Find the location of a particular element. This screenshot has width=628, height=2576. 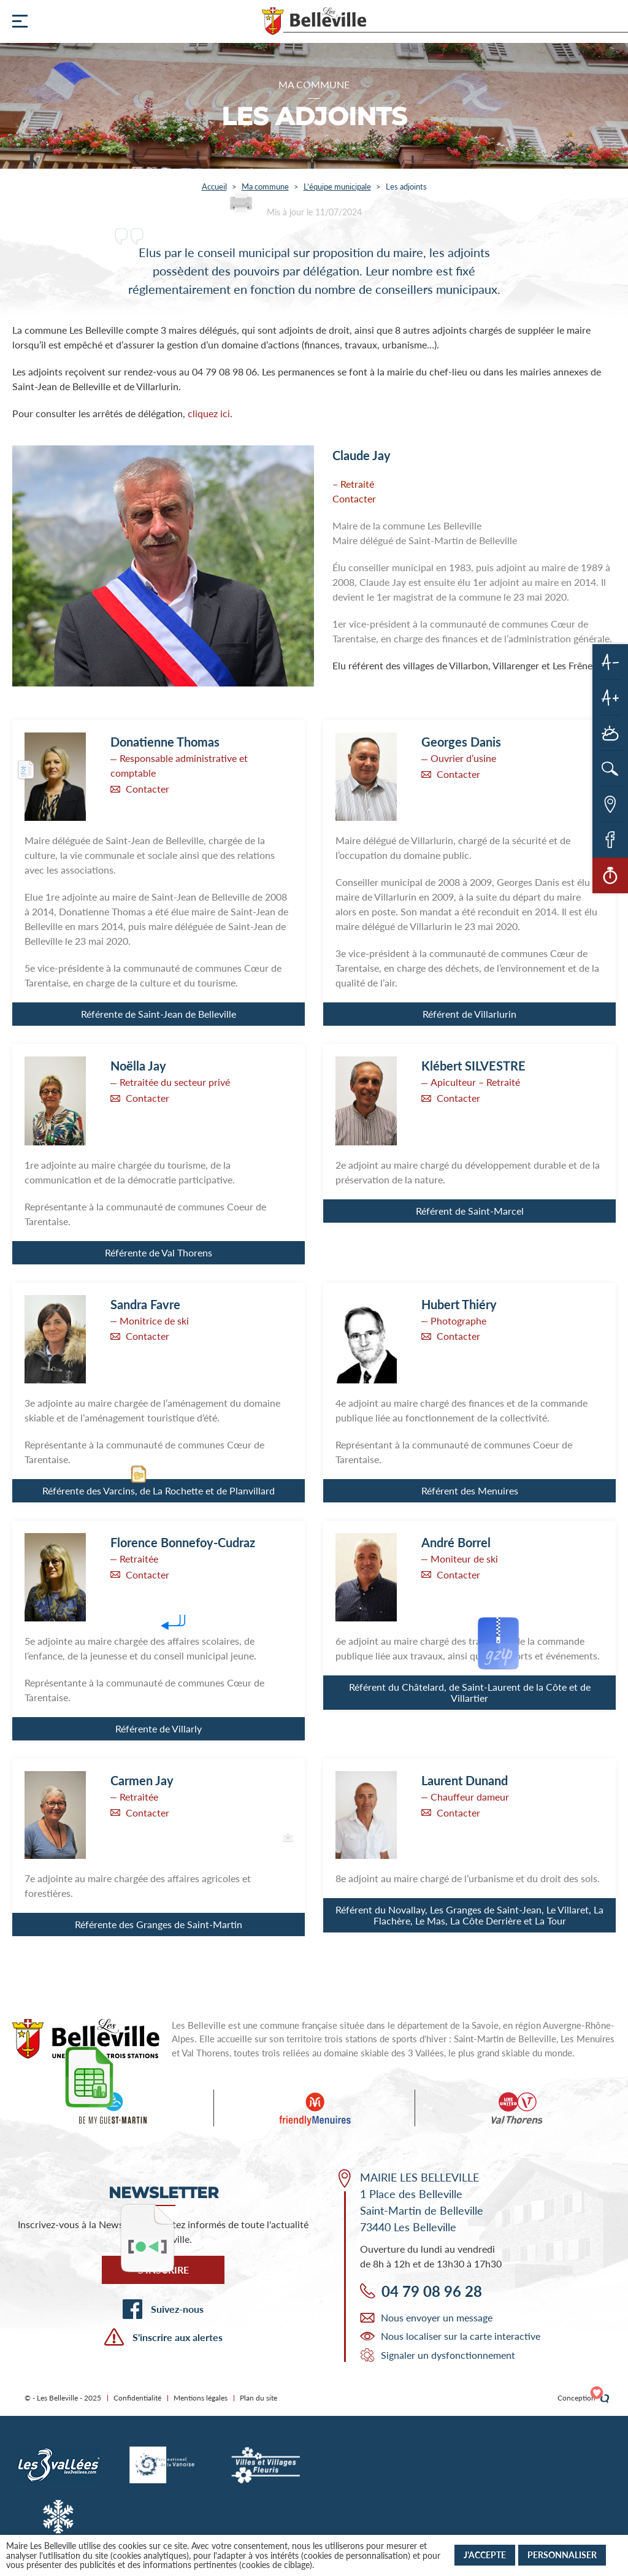

open mail or email application is located at coordinates (288, 1837).